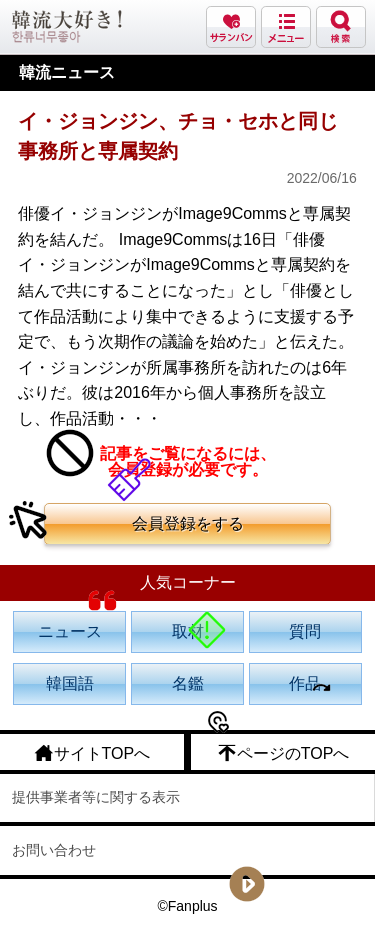  Describe the element at coordinates (70, 453) in the screenshot. I see `indicates blocked or prohibited action` at that location.